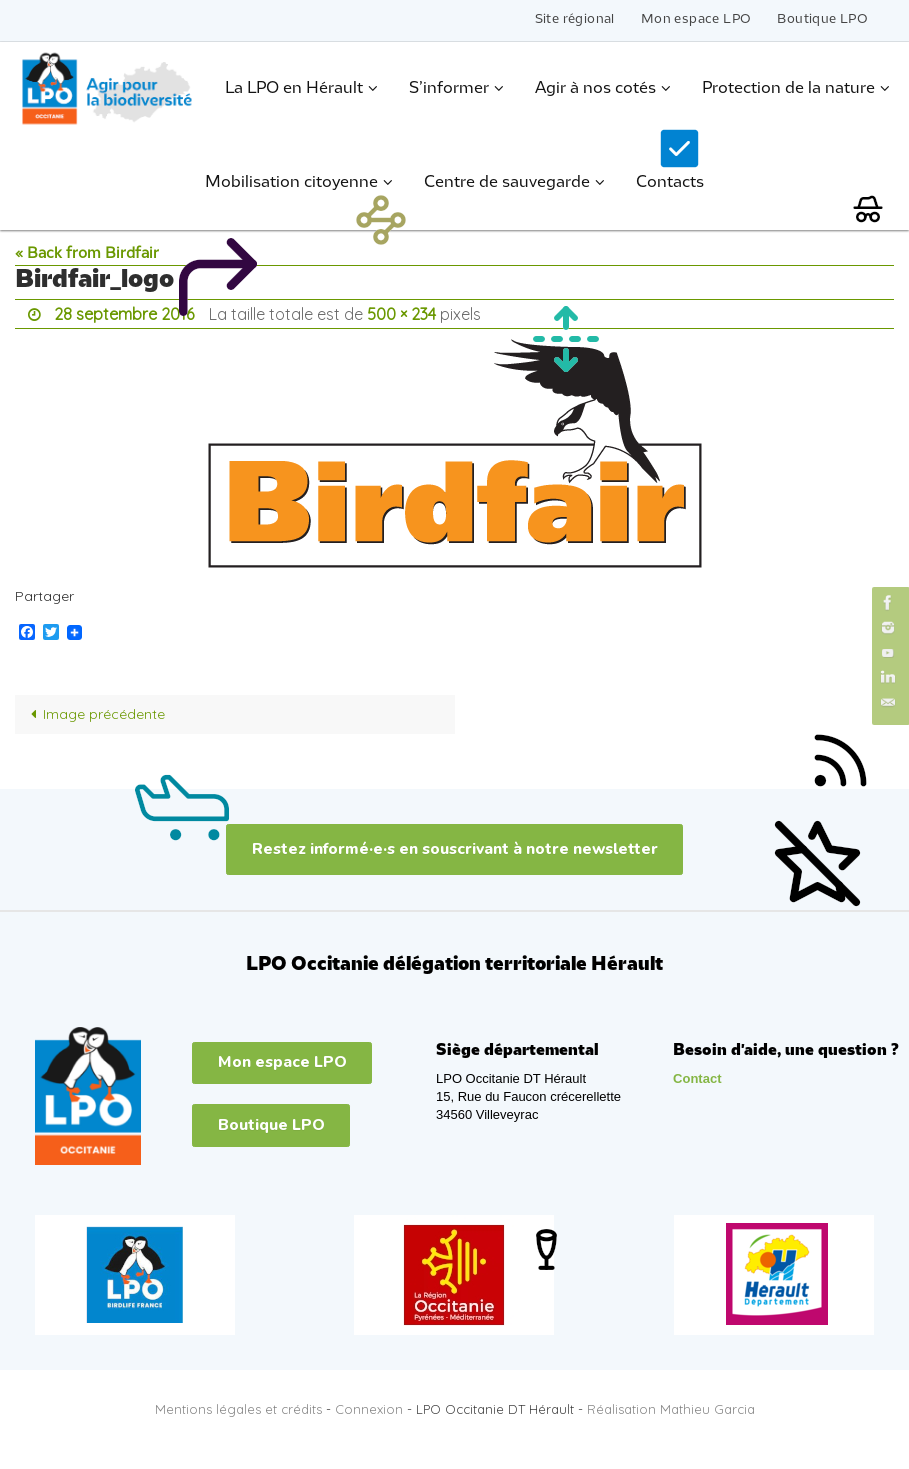 The width and height of the screenshot is (909, 1469). What do you see at coordinates (381, 220) in the screenshot?
I see `view route waypoints or path nodes` at bounding box center [381, 220].